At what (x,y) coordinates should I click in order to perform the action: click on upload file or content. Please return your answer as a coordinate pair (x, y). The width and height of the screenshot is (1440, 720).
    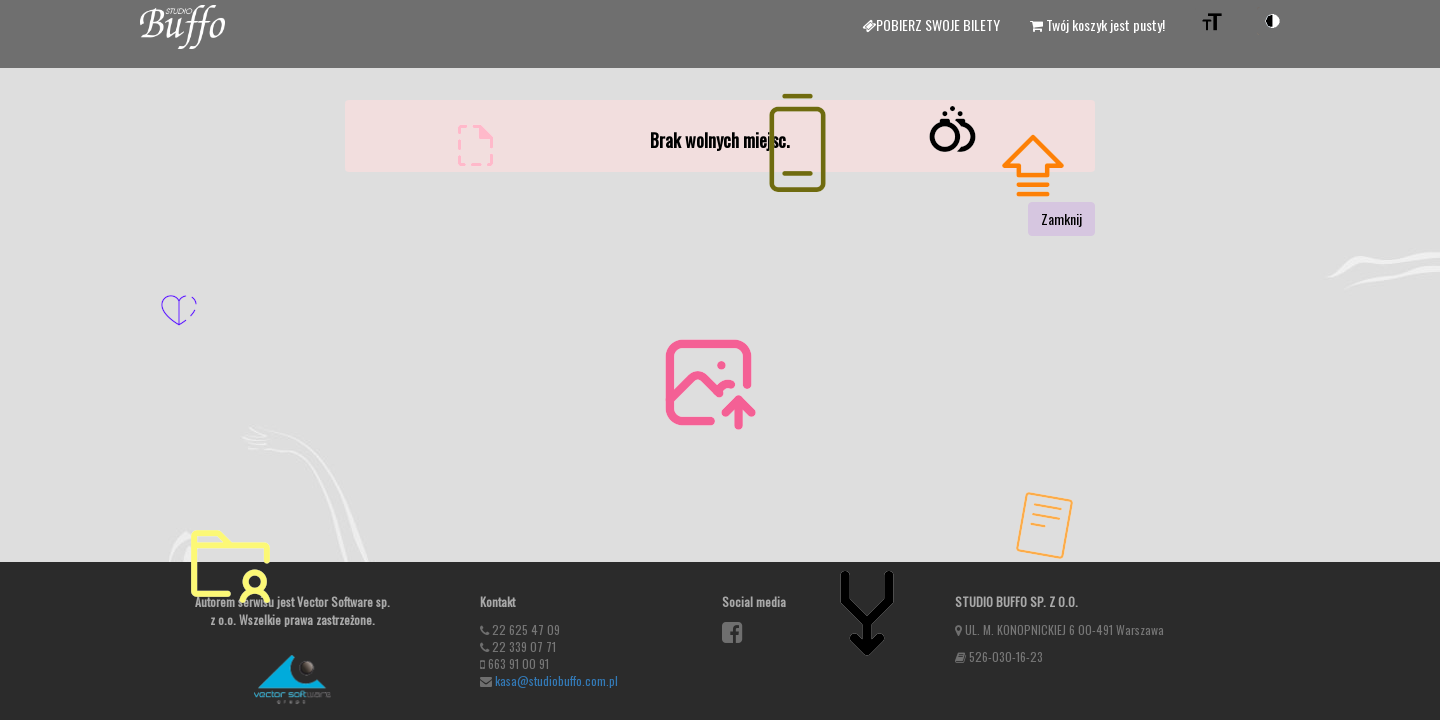
    Looking at the image, I should click on (1033, 168).